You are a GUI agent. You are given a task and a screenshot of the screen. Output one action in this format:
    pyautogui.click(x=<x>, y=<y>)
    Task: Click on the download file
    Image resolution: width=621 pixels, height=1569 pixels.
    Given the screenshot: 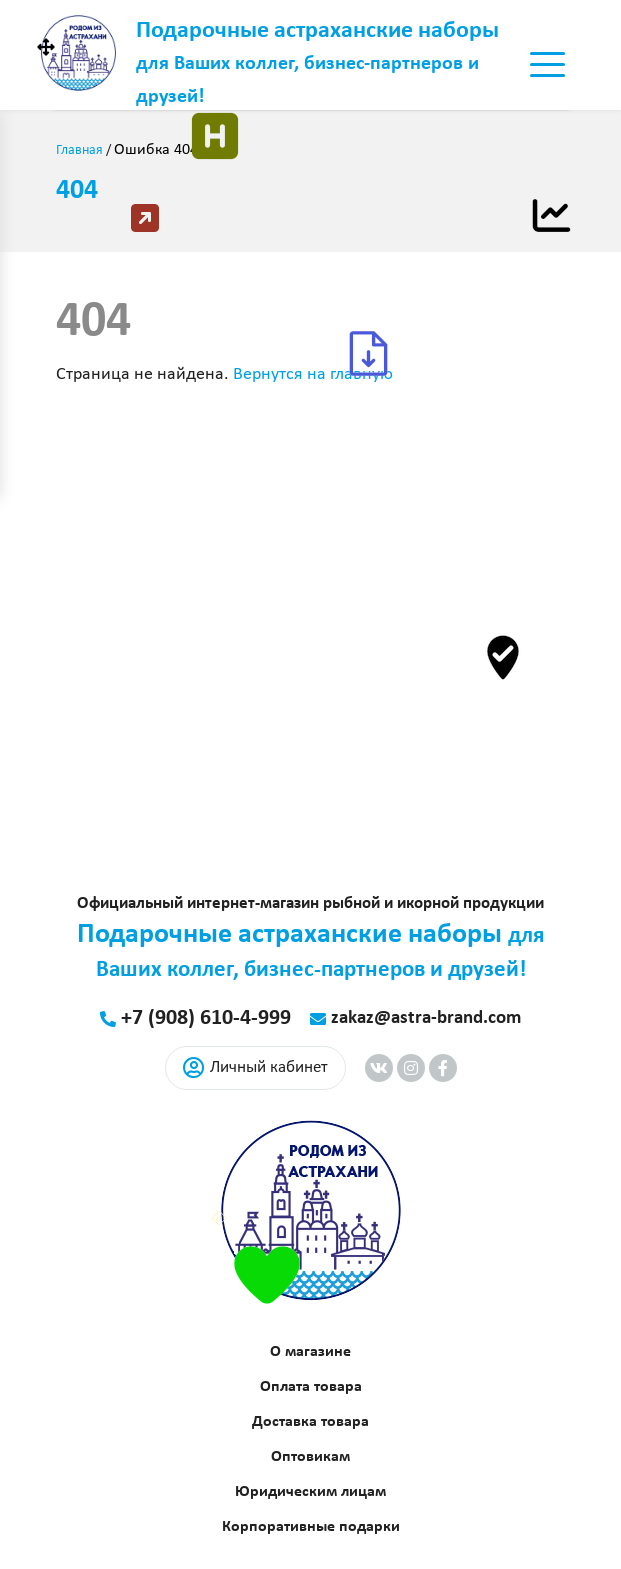 What is the action you would take?
    pyautogui.click(x=368, y=353)
    